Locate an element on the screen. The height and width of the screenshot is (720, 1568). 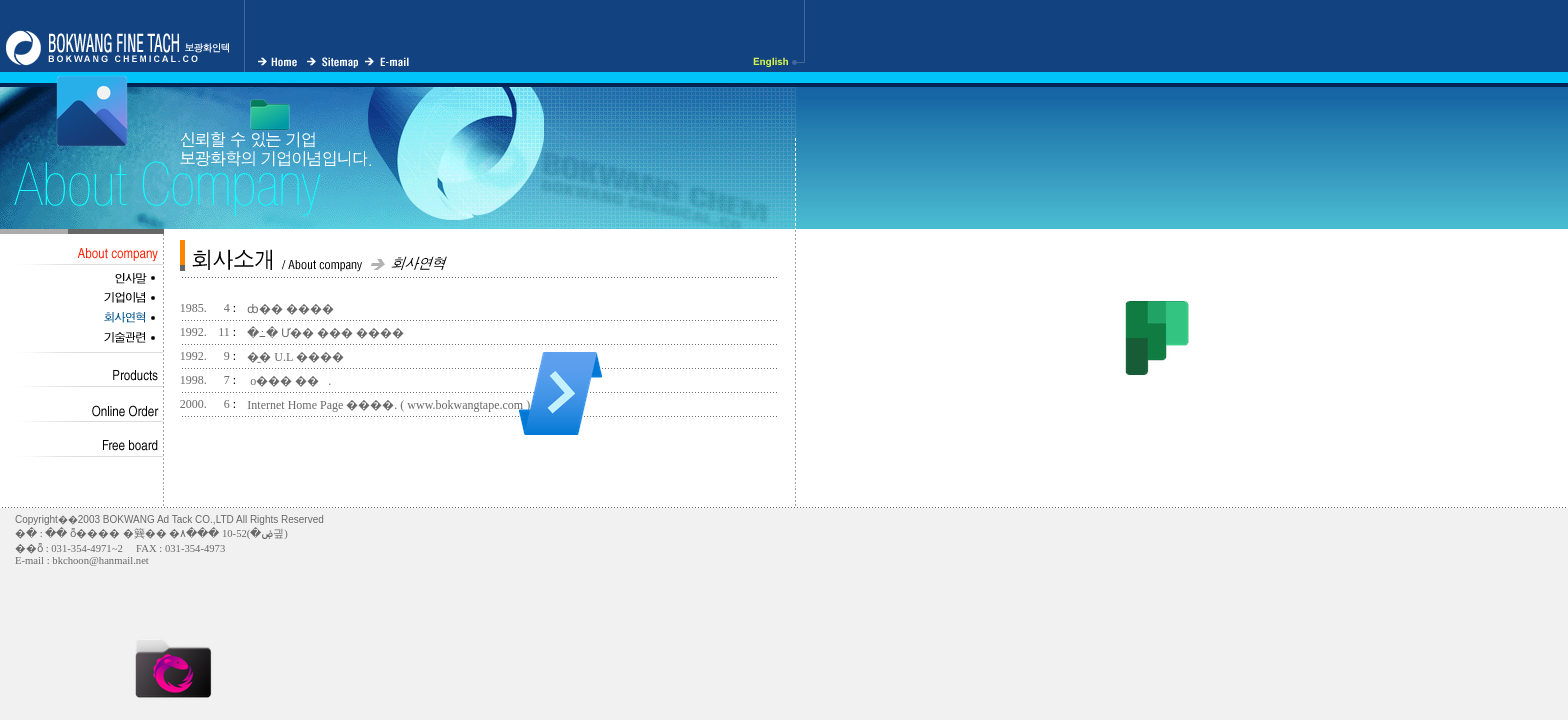
open the green folder is located at coordinates (270, 116).